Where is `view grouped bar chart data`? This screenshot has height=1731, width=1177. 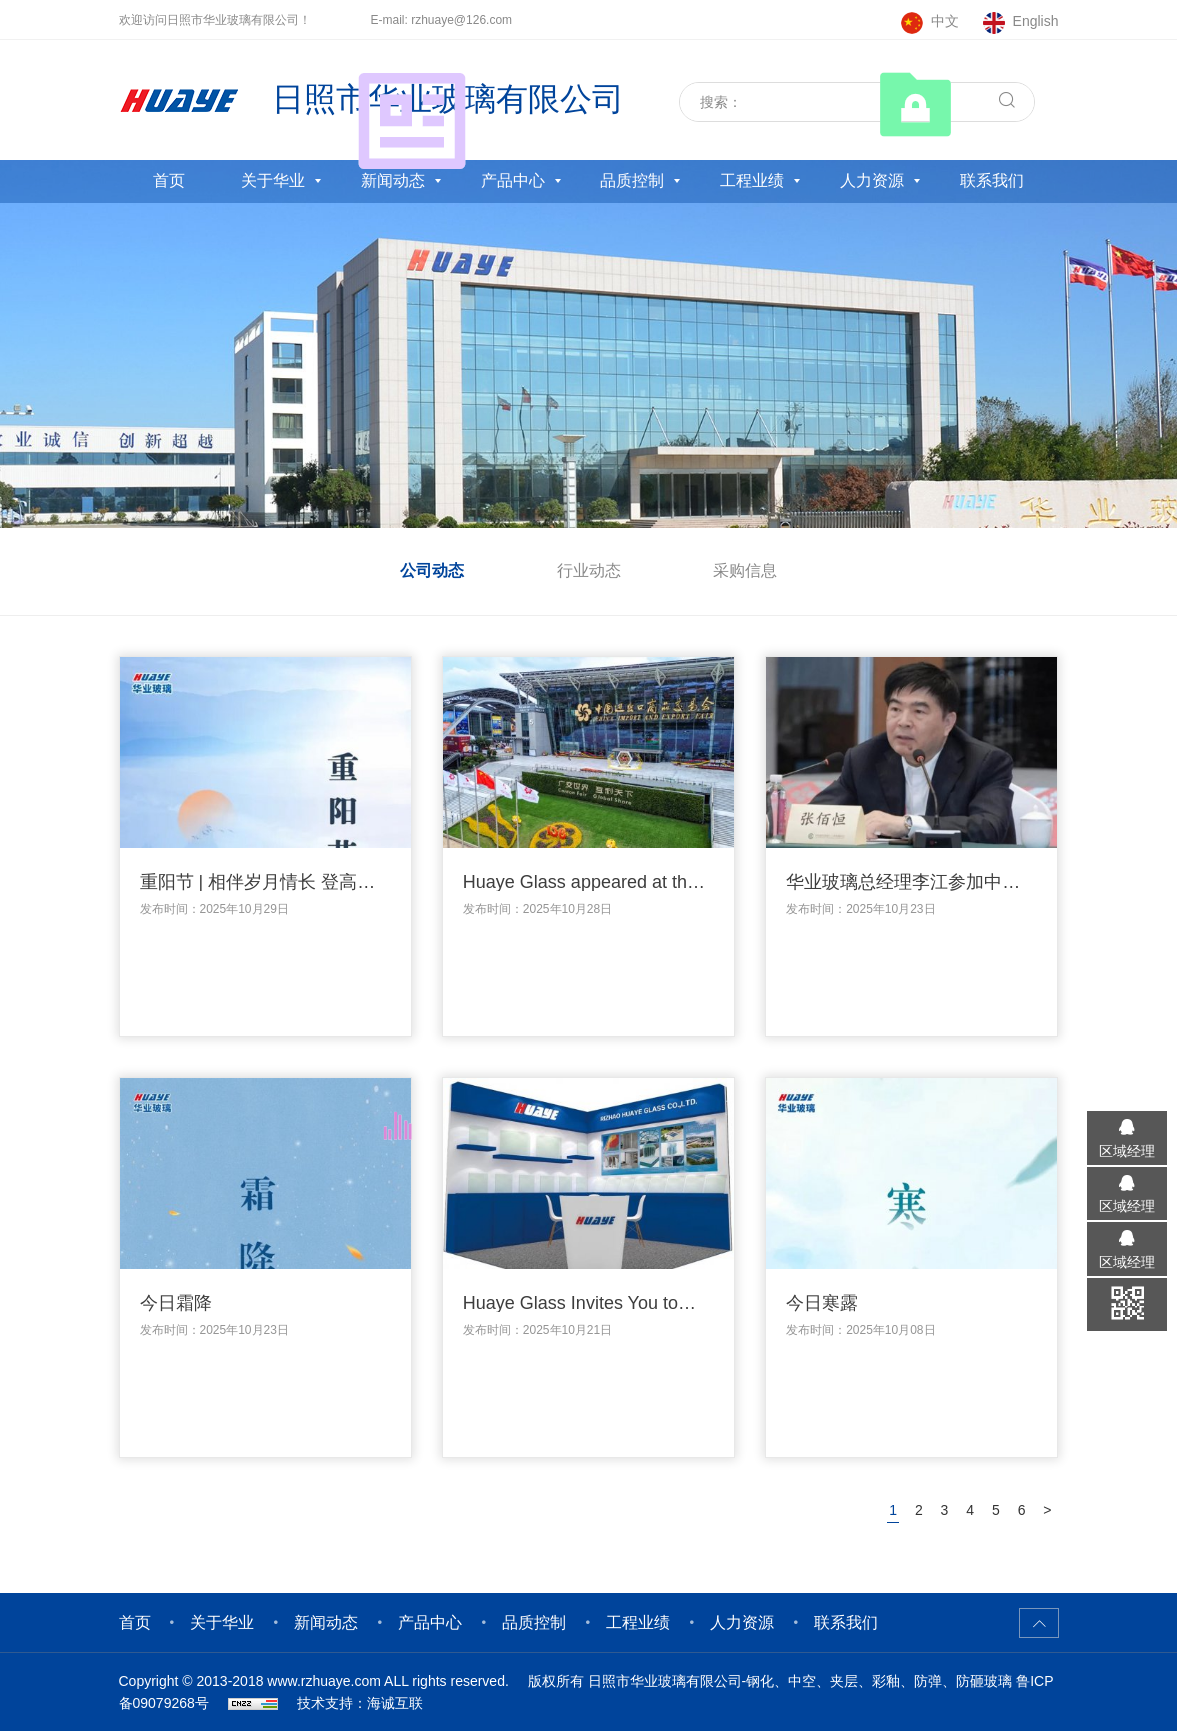
view grouped bar chart data is located at coordinates (398, 1126).